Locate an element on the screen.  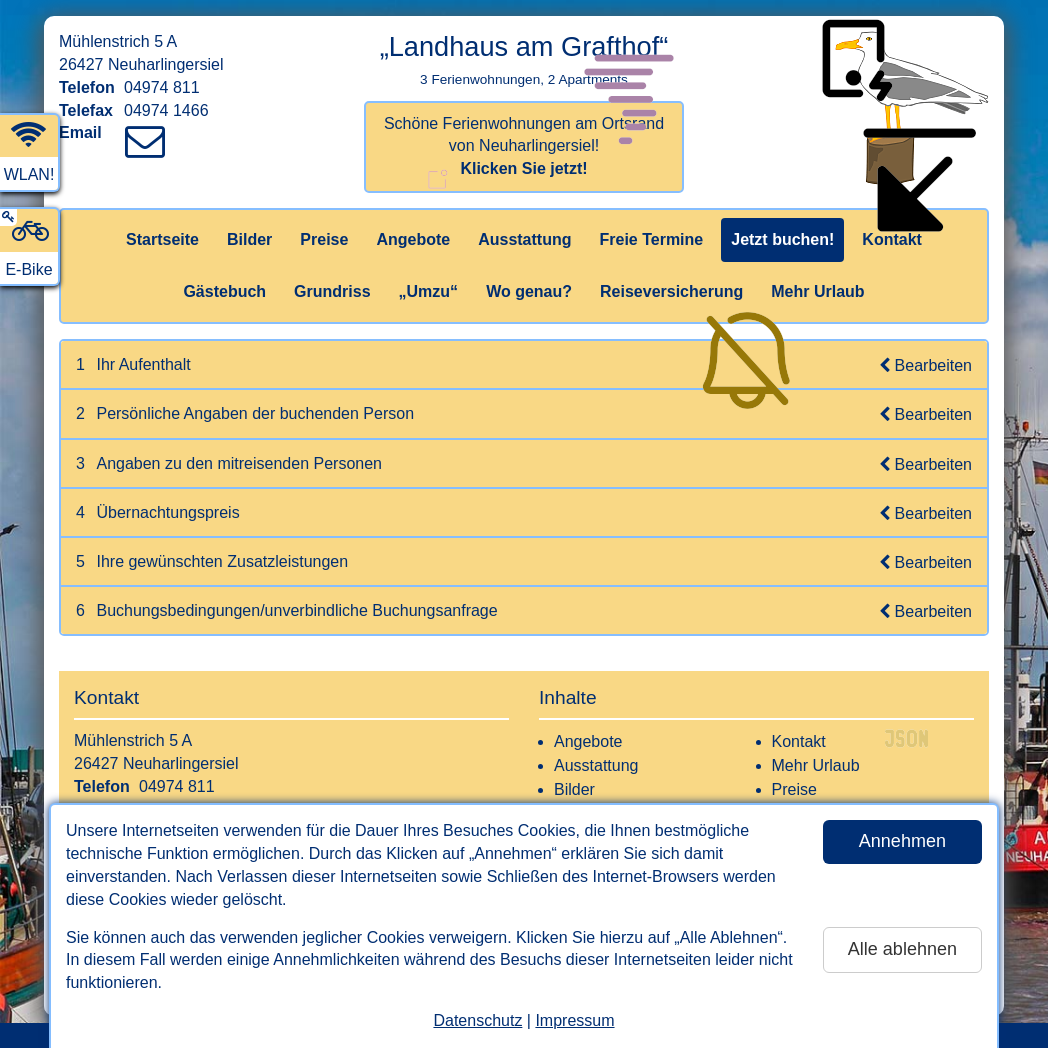
mute notifications is located at coordinates (747, 360).